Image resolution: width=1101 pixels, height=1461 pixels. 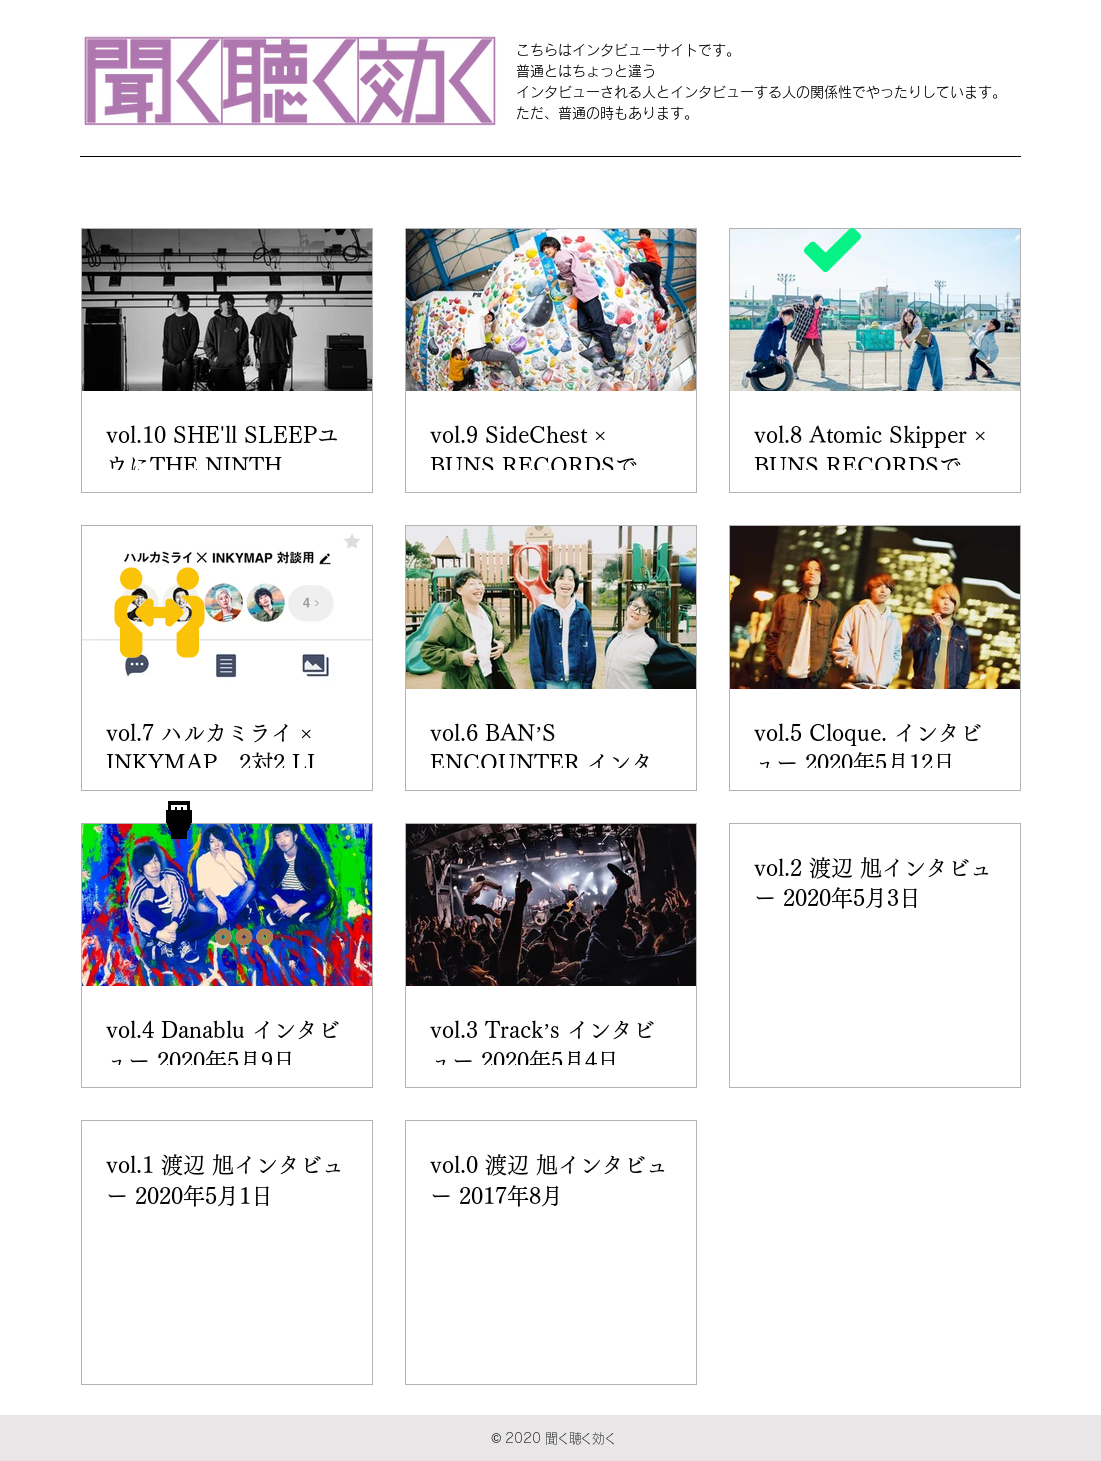 What do you see at coordinates (179, 820) in the screenshot?
I see `configure HDMI input settings` at bounding box center [179, 820].